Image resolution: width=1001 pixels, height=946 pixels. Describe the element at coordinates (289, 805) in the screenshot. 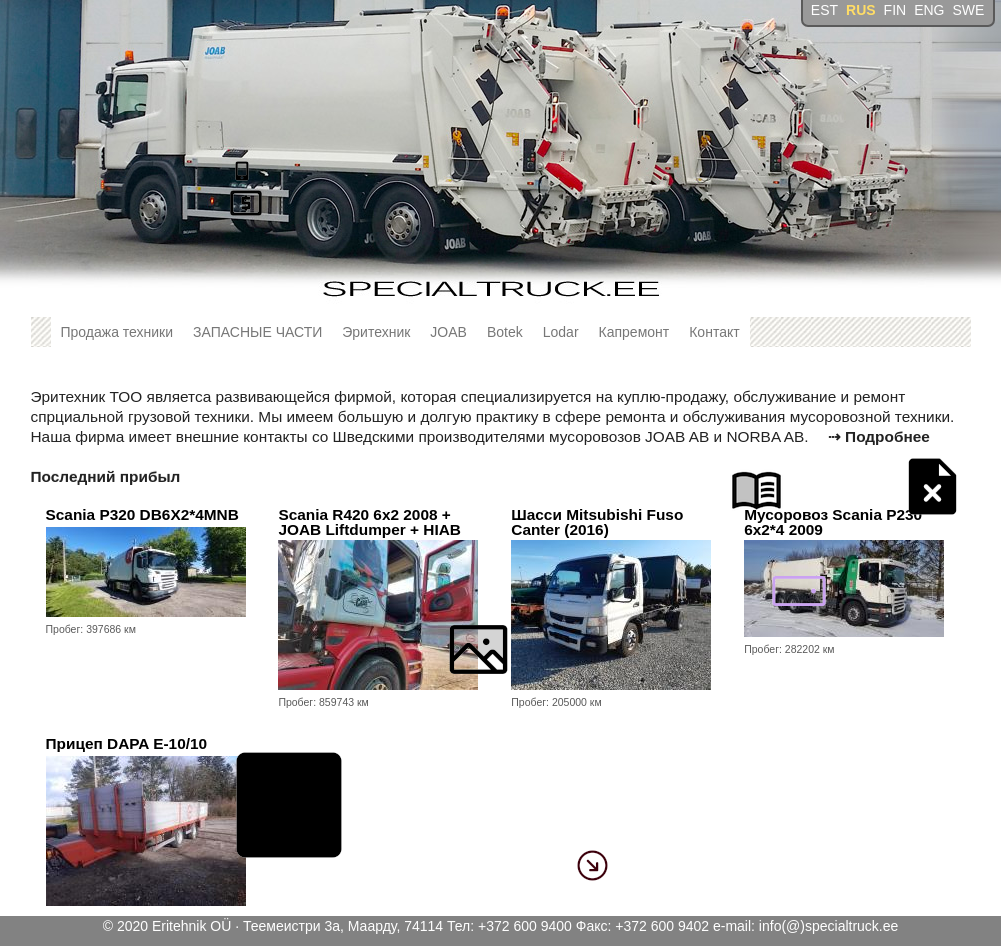

I see `stop media playback` at that location.